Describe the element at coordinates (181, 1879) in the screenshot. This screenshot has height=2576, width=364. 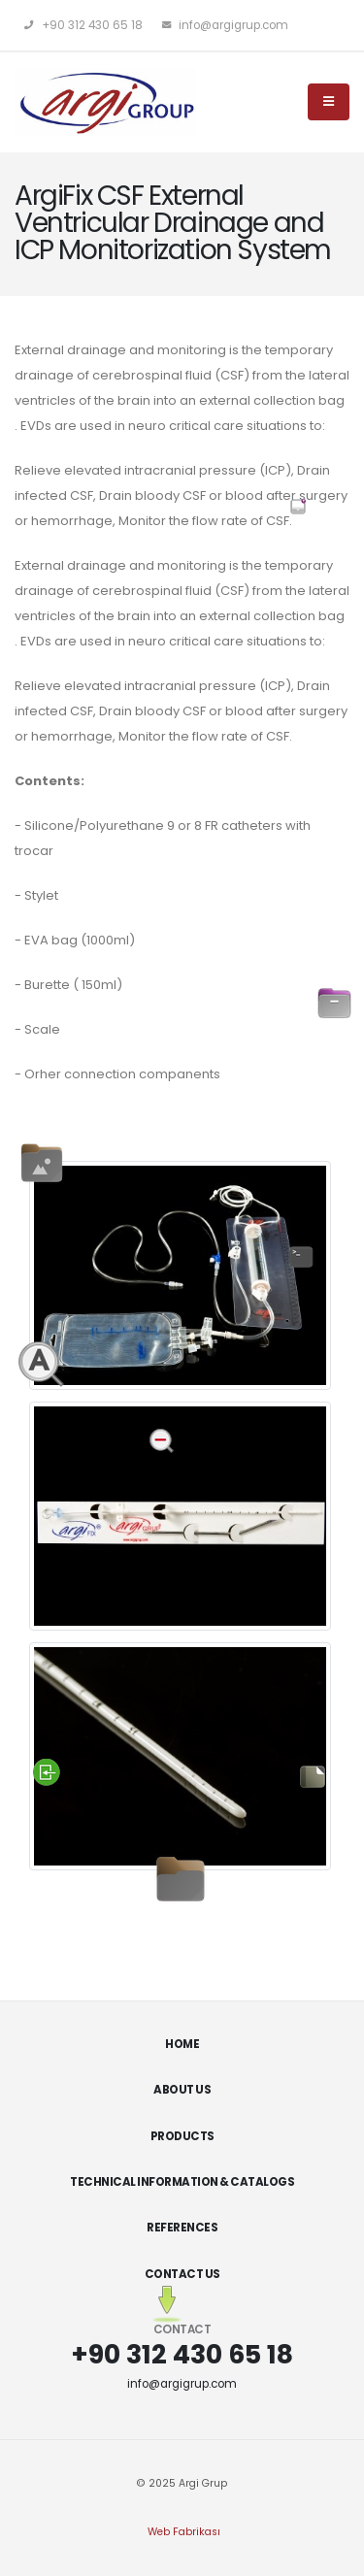
I see `drop files here to move them into this folder` at that location.